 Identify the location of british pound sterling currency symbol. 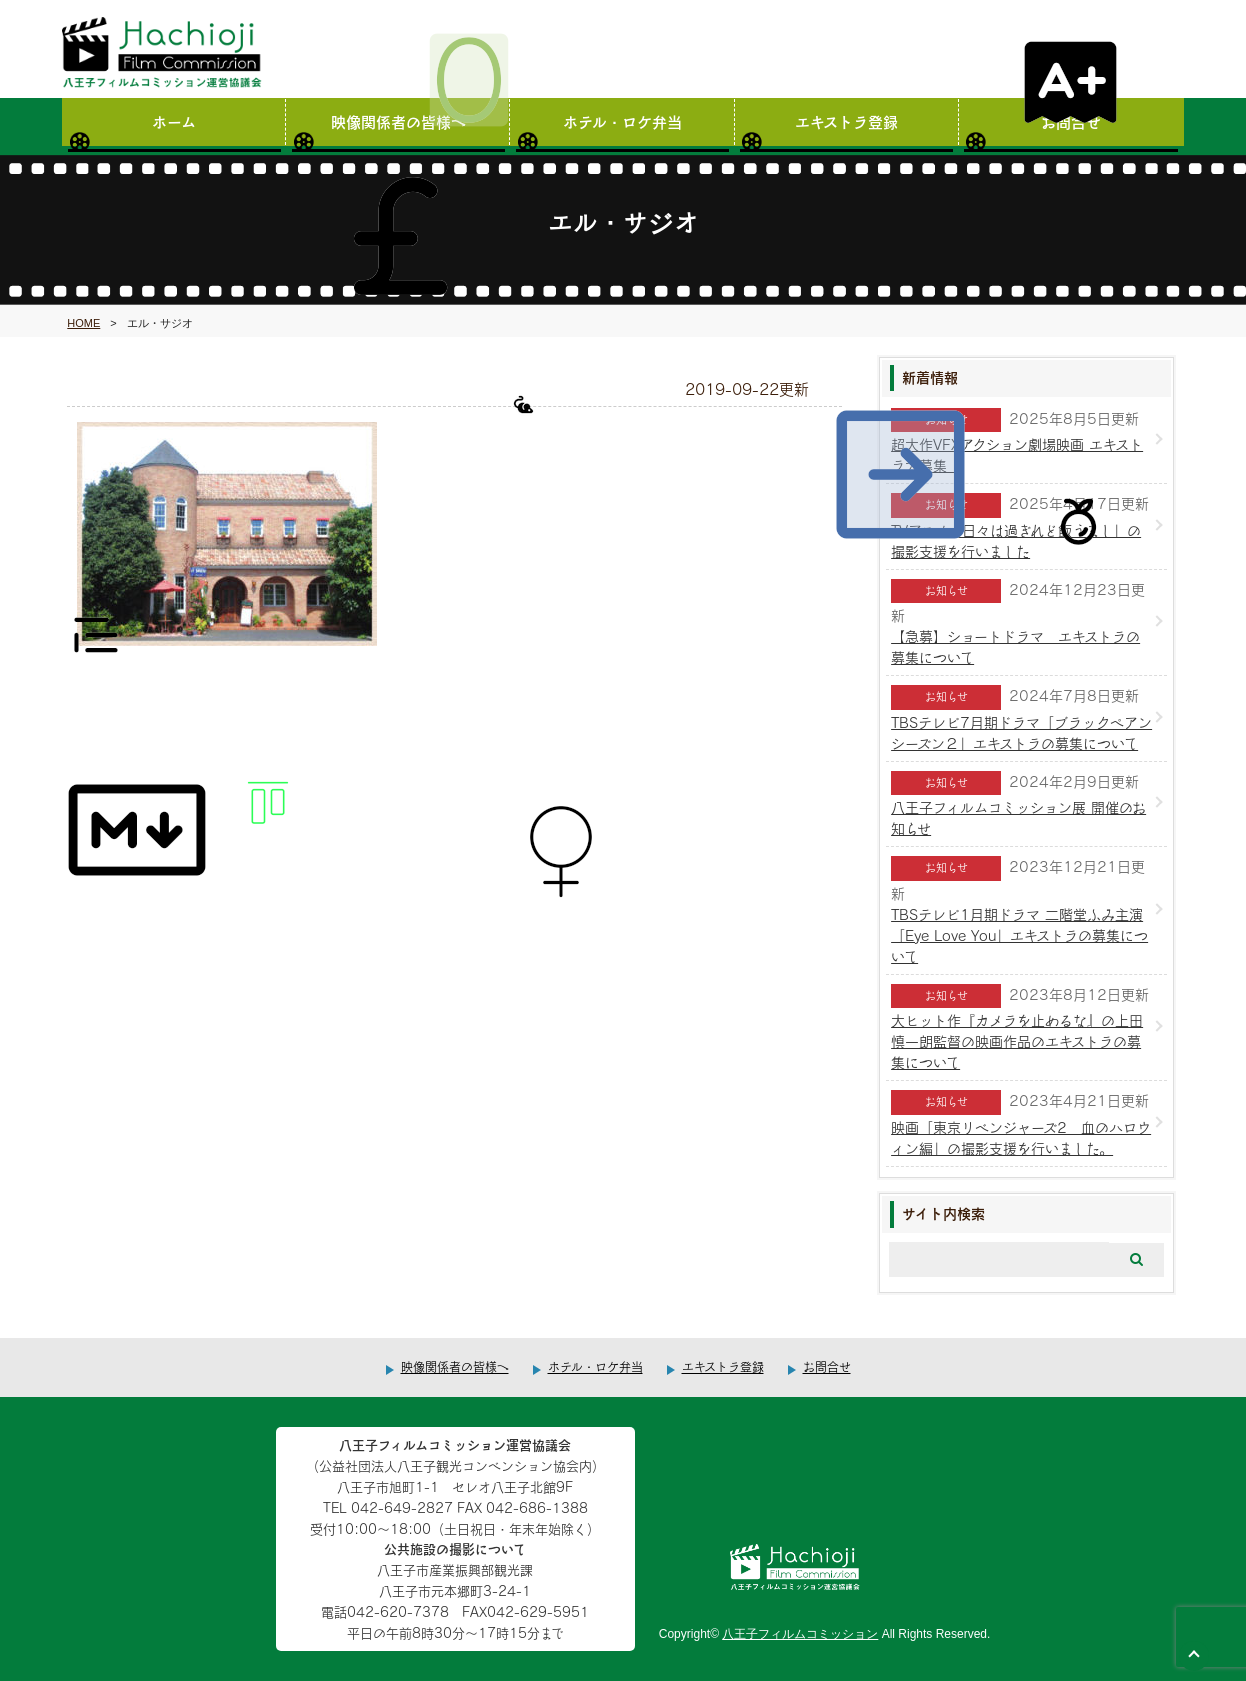
(405, 238).